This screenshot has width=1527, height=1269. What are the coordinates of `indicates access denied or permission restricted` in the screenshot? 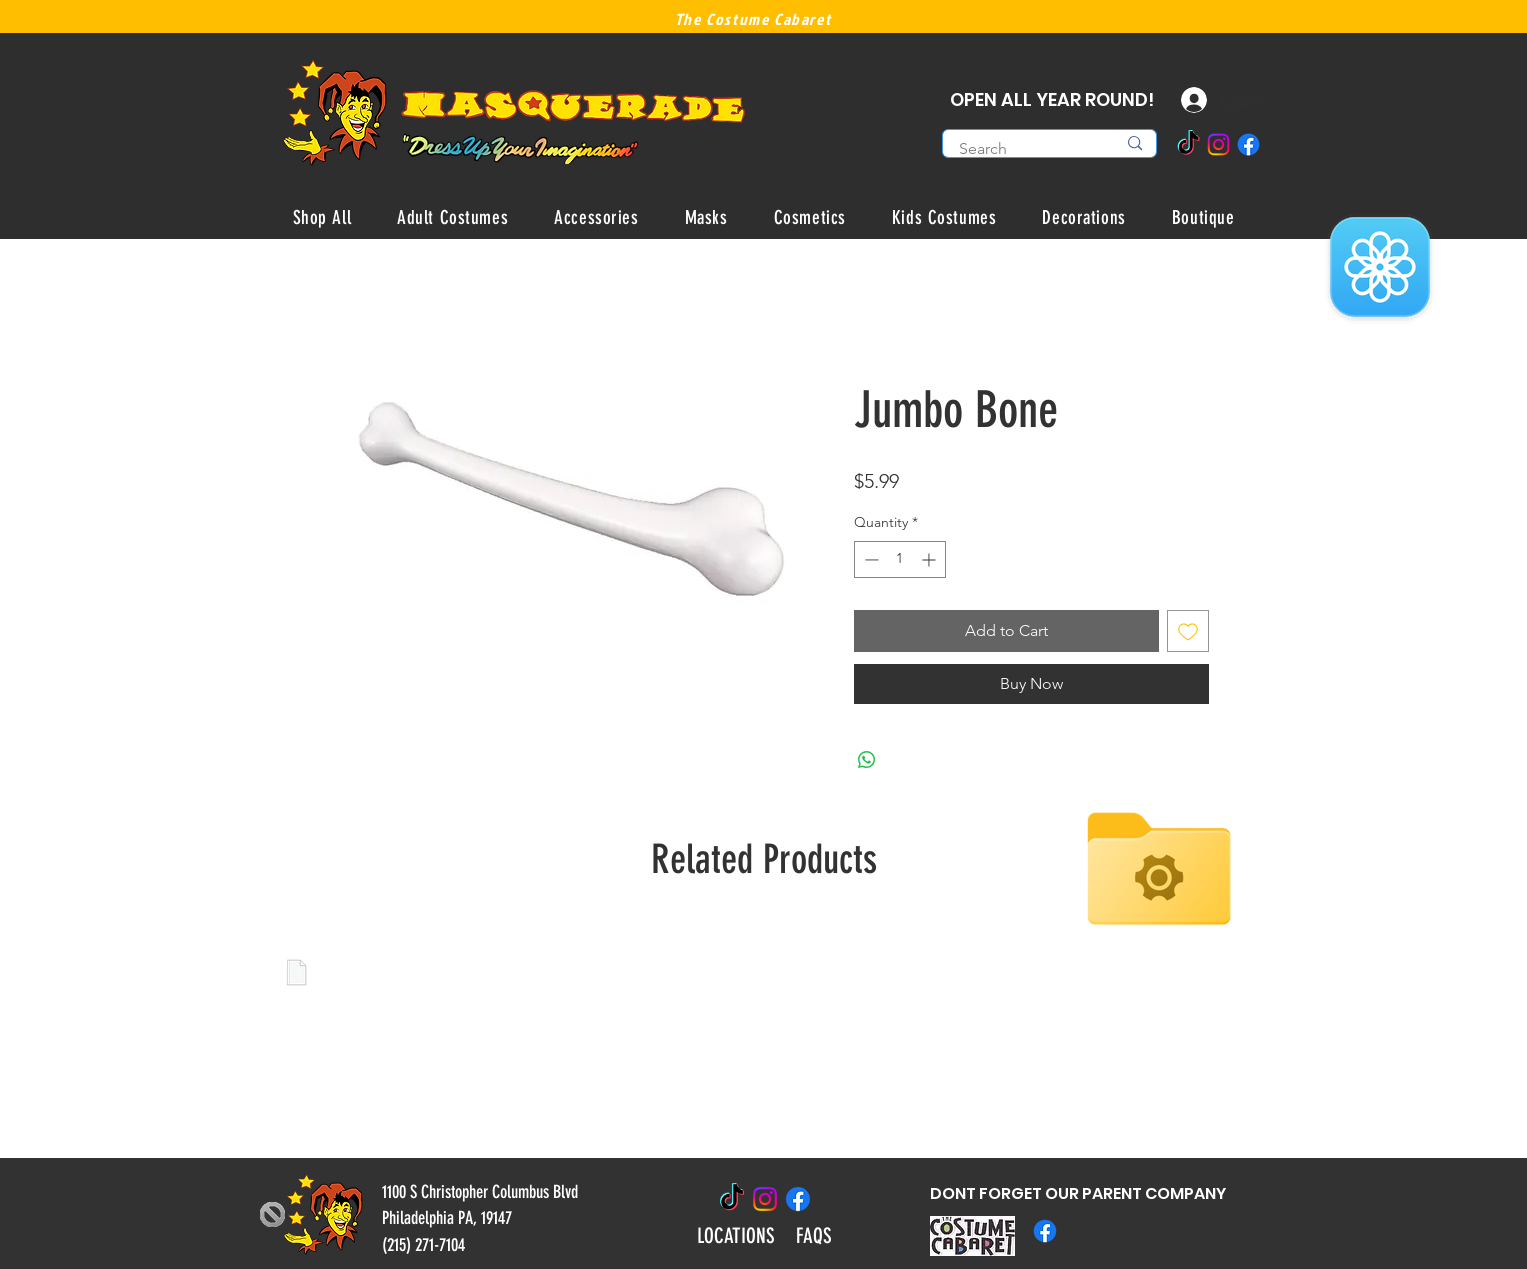 It's located at (272, 1214).